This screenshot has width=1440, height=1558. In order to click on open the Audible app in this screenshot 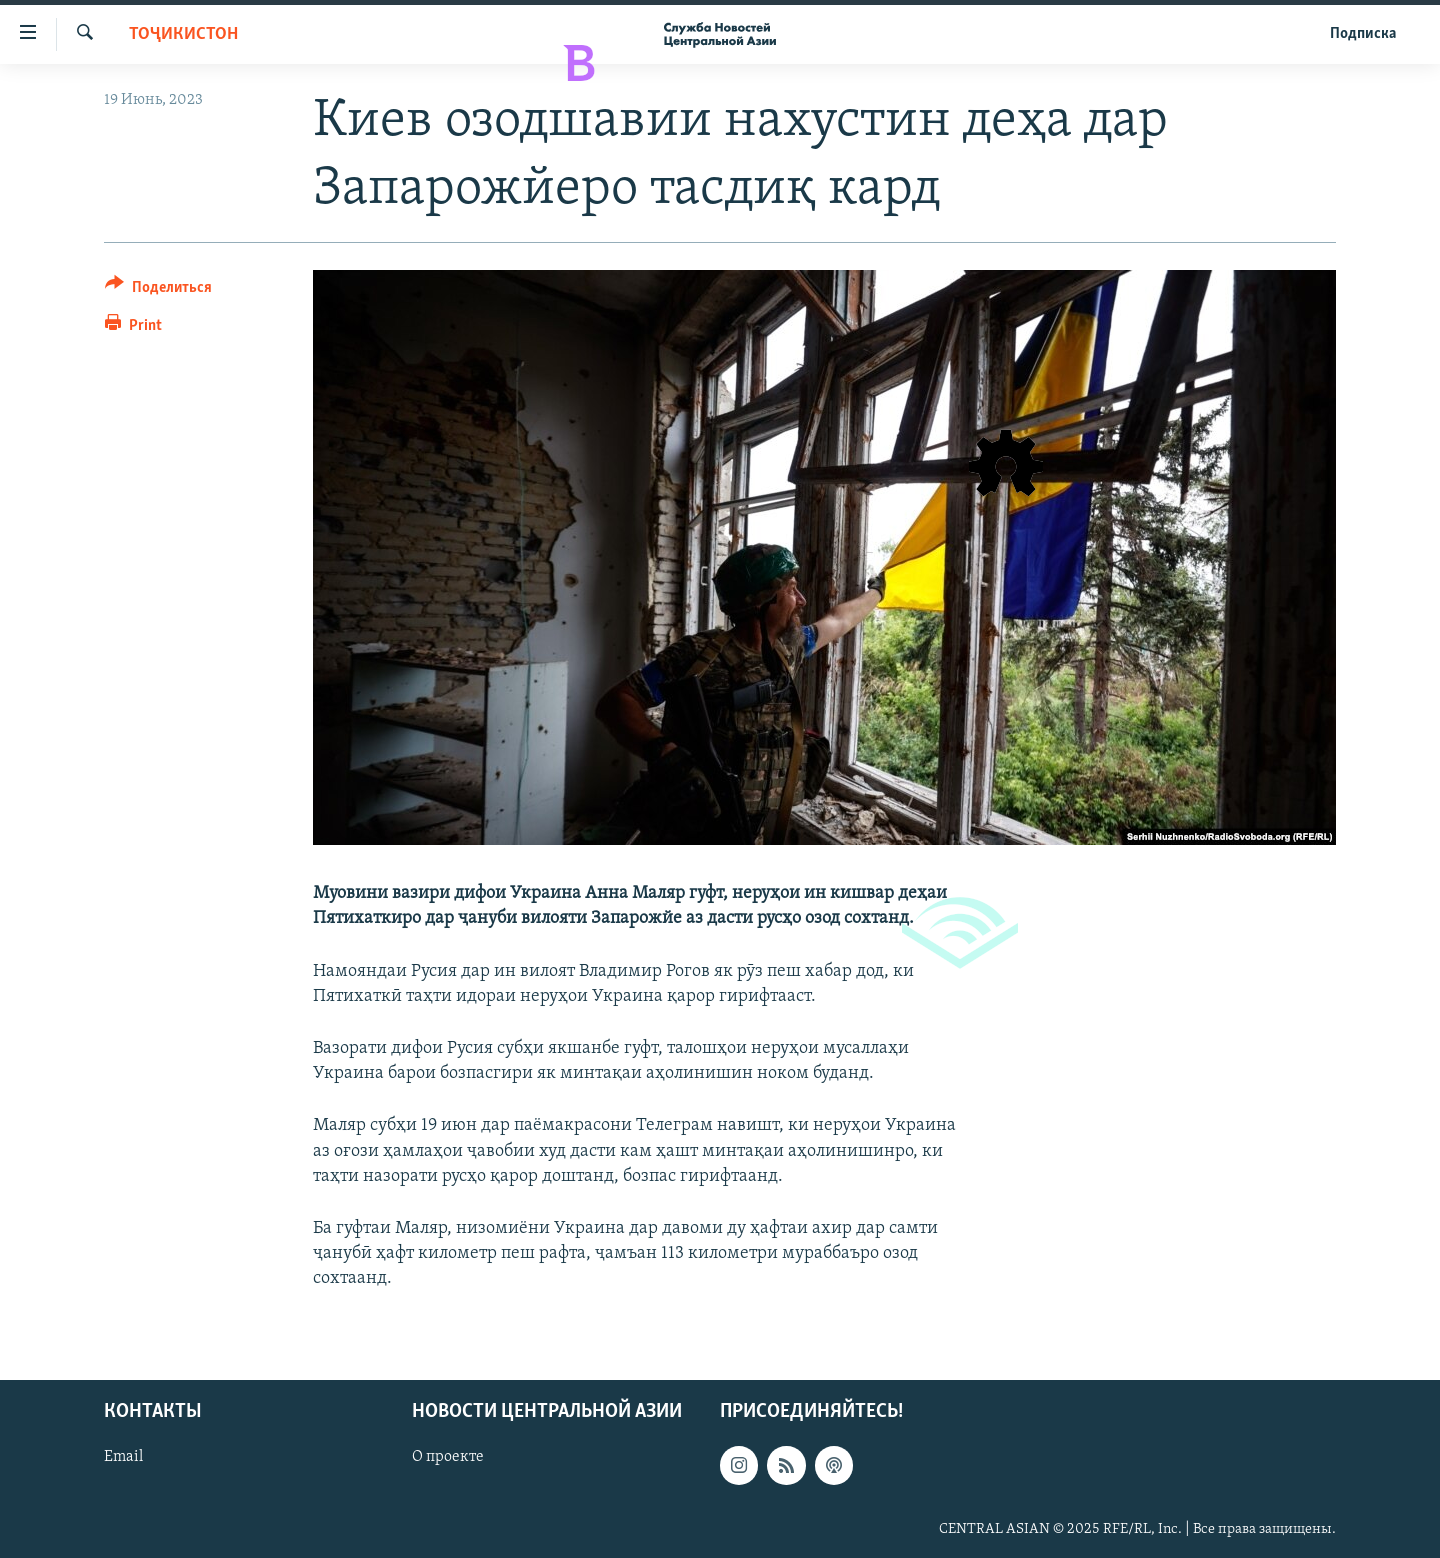, I will do `click(960, 933)`.